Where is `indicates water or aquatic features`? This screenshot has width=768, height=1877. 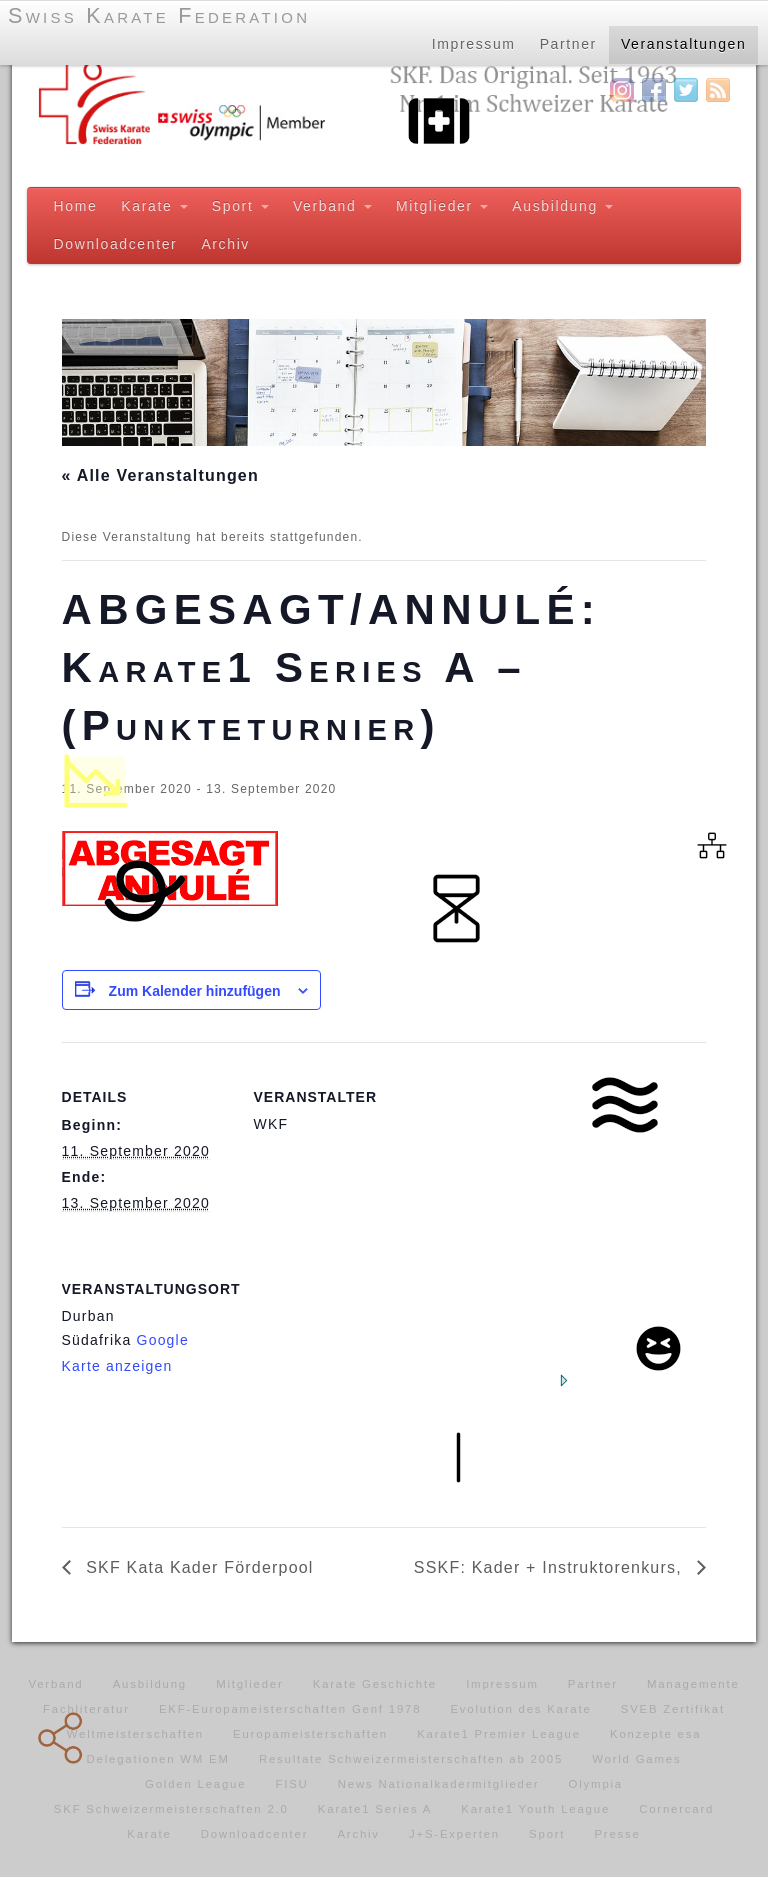
indicates water or aquatic features is located at coordinates (625, 1105).